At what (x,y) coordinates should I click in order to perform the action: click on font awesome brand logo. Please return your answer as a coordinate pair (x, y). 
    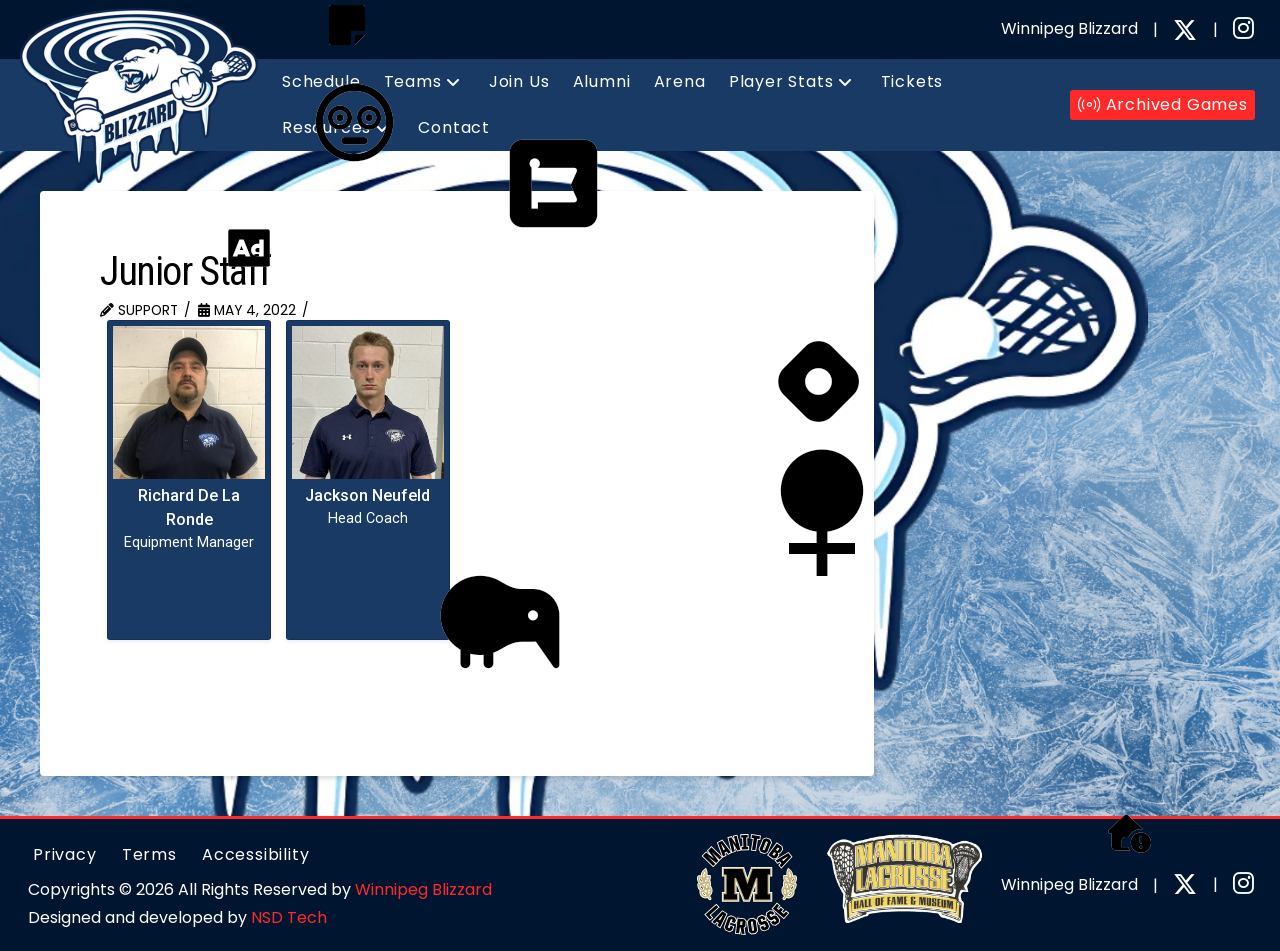
    Looking at the image, I should click on (553, 183).